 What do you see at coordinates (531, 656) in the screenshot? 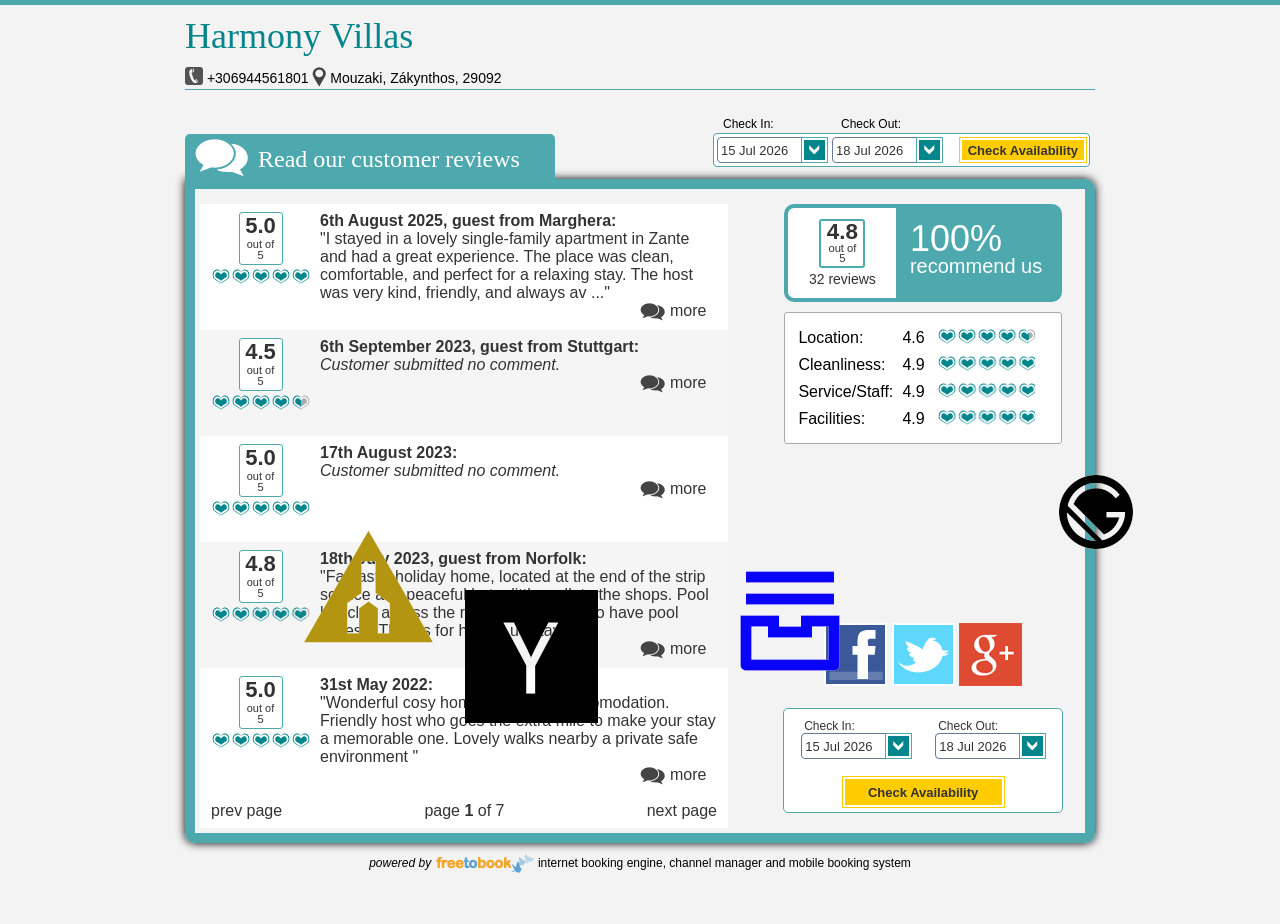
I see `visit Y Combinator website` at bounding box center [531, 656].